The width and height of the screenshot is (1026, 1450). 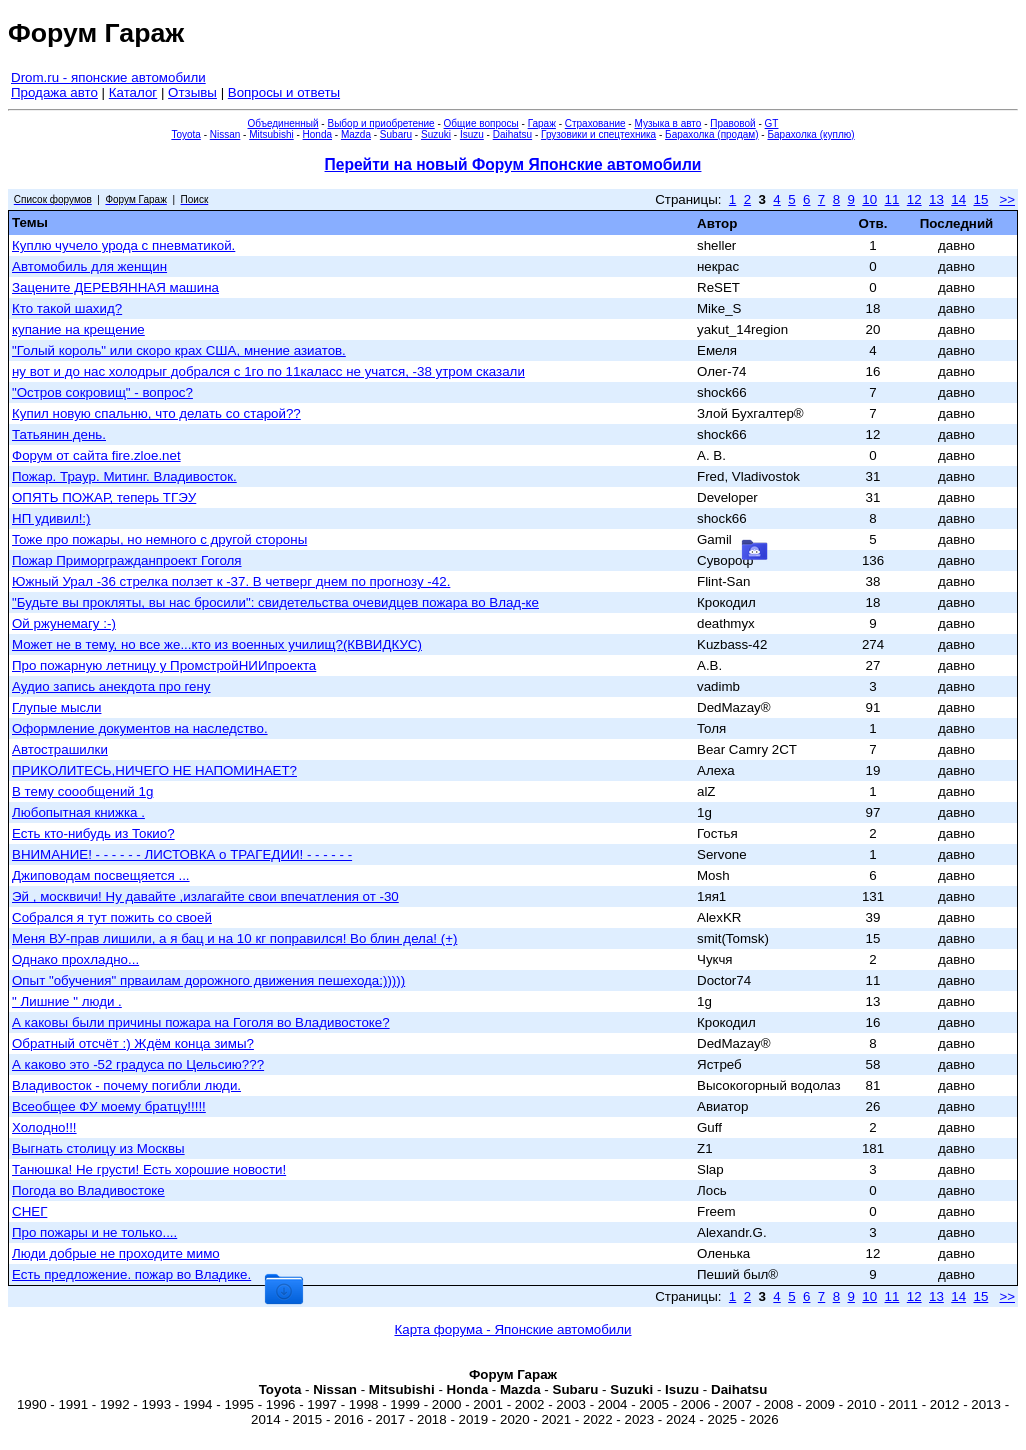 I want to click on access your downloads folder, so click(x=284, y=1289).